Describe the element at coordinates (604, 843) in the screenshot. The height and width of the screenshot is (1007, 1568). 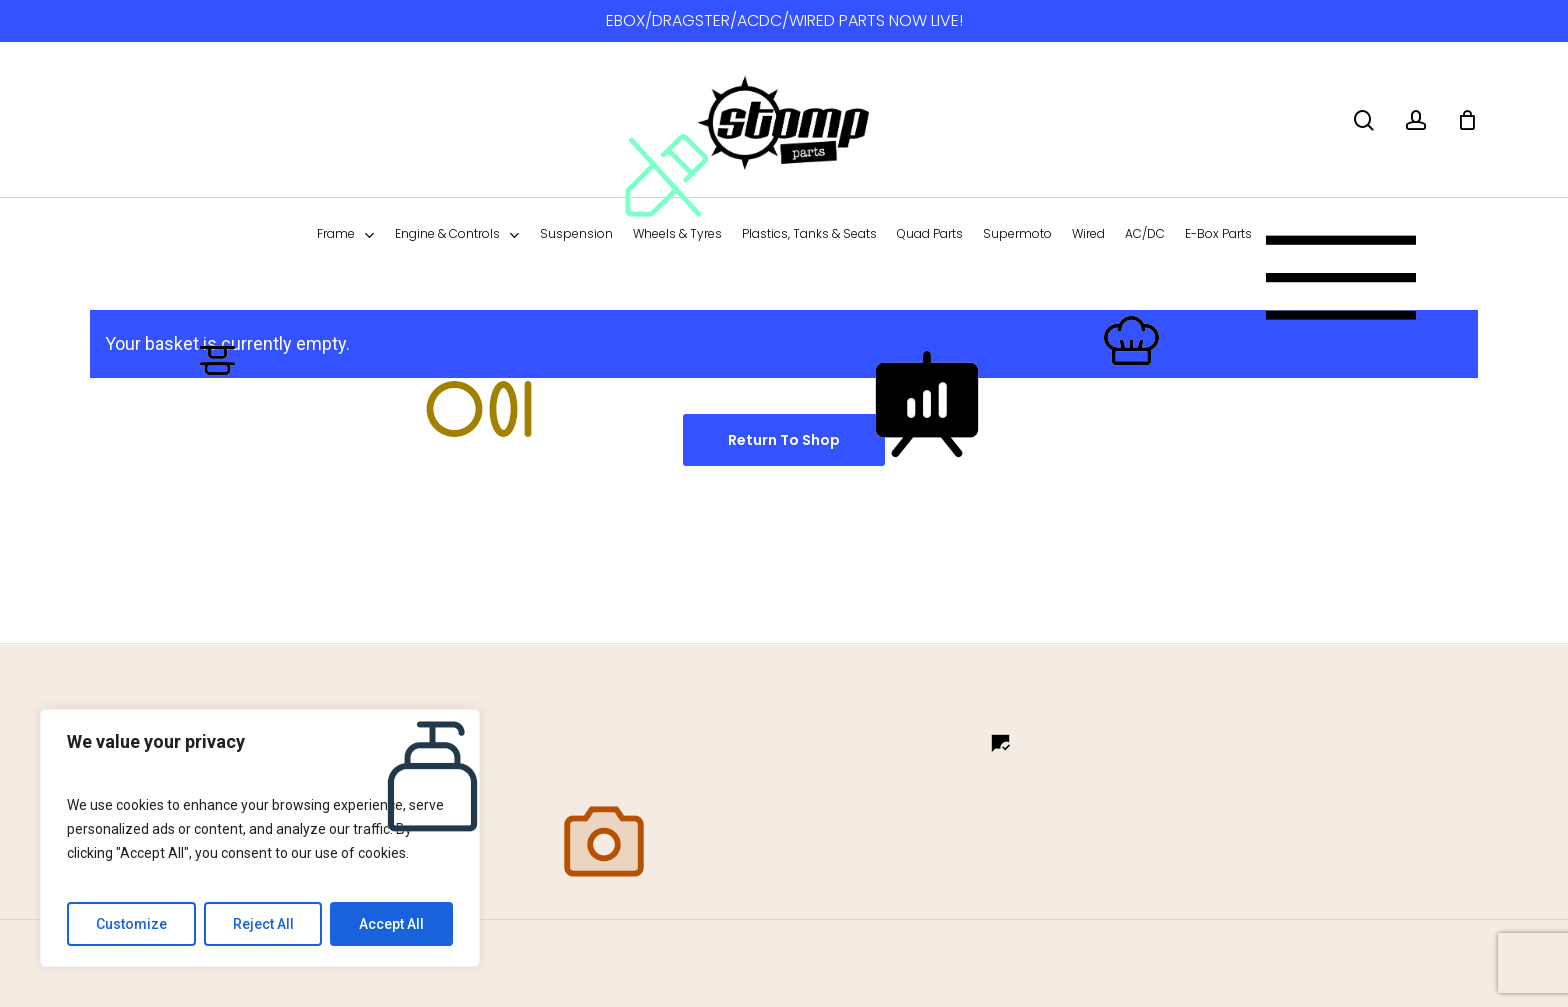
I see `take a photo` at that location.